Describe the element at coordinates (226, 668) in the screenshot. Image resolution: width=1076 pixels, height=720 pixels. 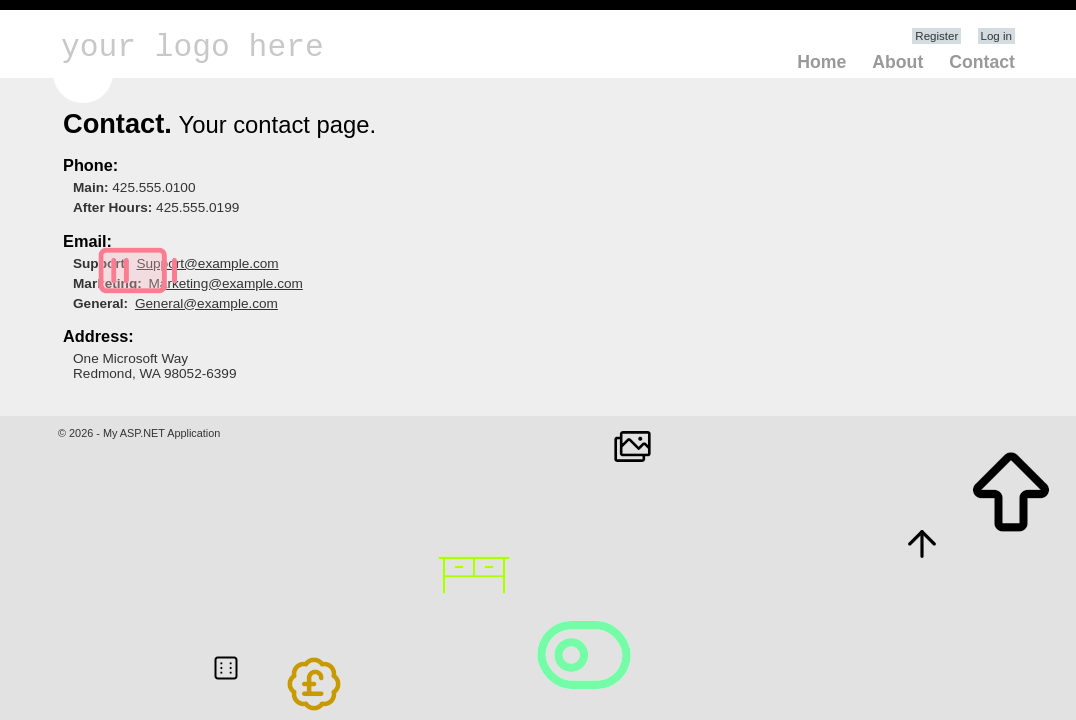
I see `randomize or shuffle content` at that location.